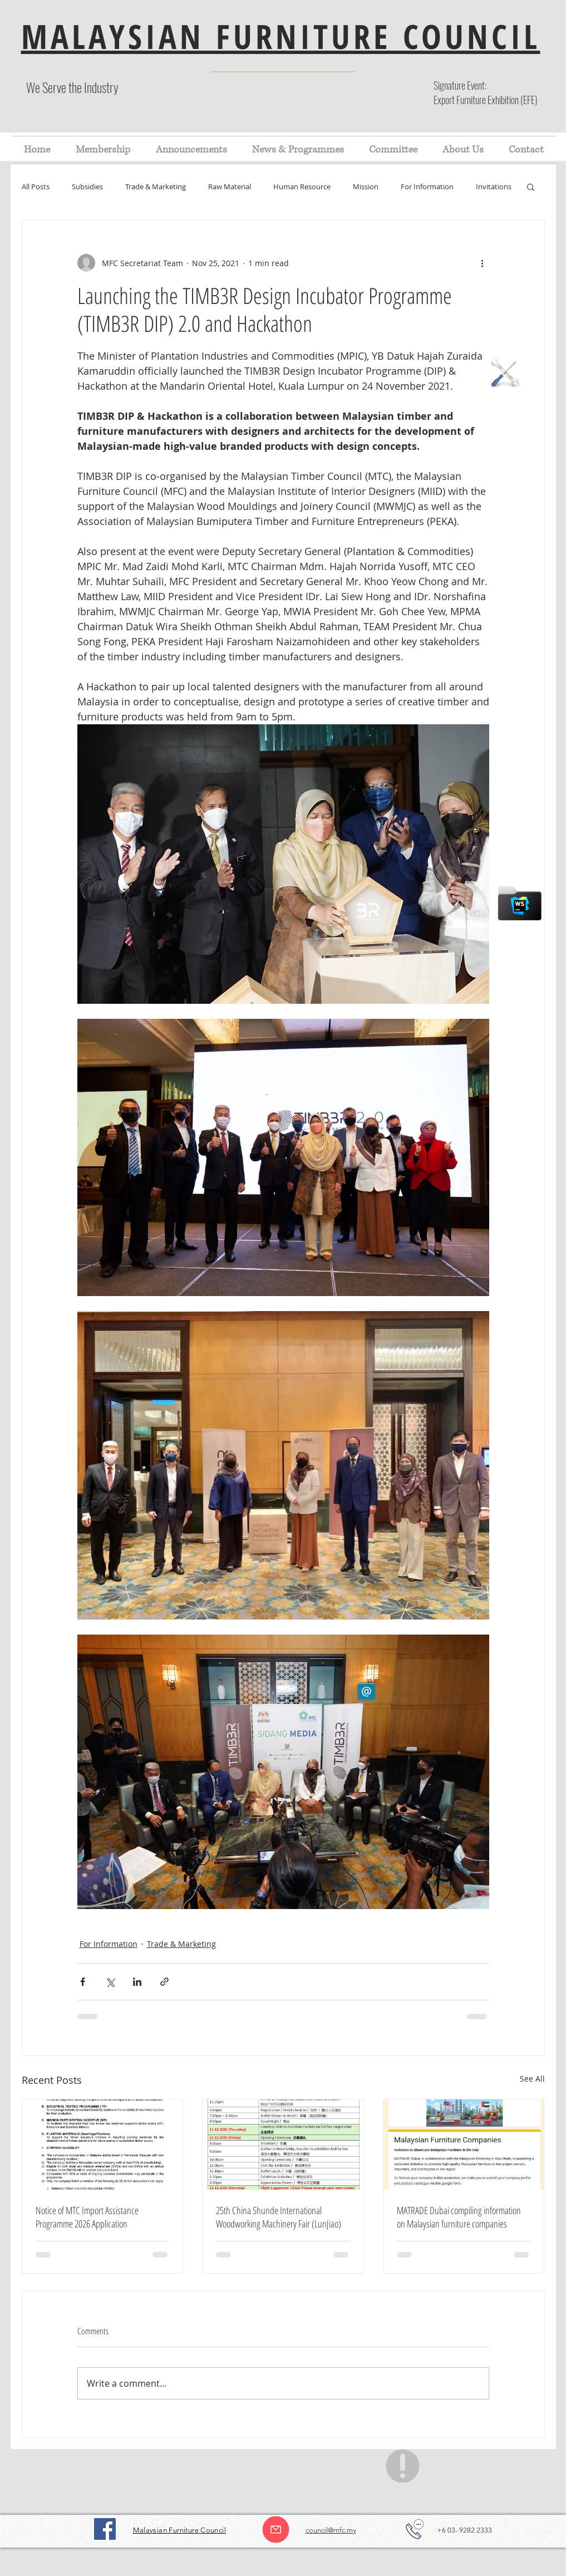 This screenshot has width=566, height=2576. What do you see at coordinates (505, 373) in the screenshot?
I see `open system preferences` at bounding box center [505, 373].